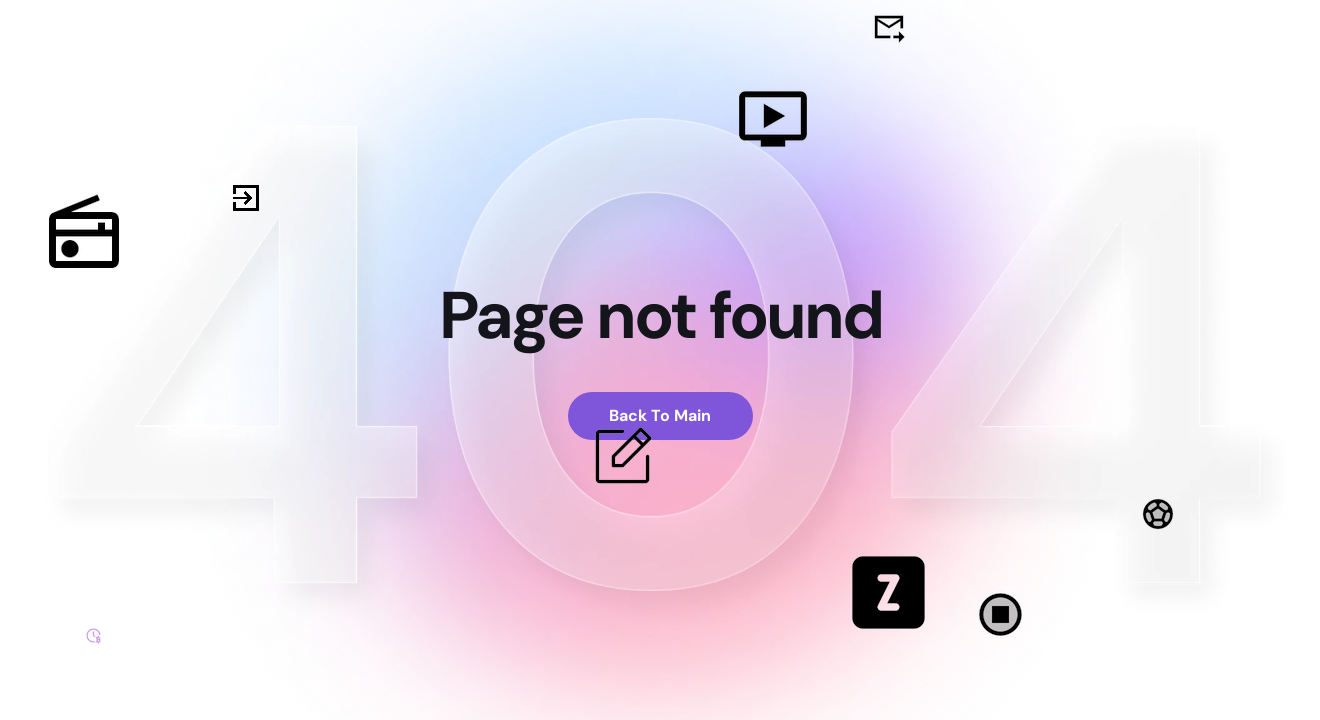 The image size is (1320, 720). Describe the element at coordinates (84, 233) in the screenshot. I see `access radio or audio streaming` at that location.